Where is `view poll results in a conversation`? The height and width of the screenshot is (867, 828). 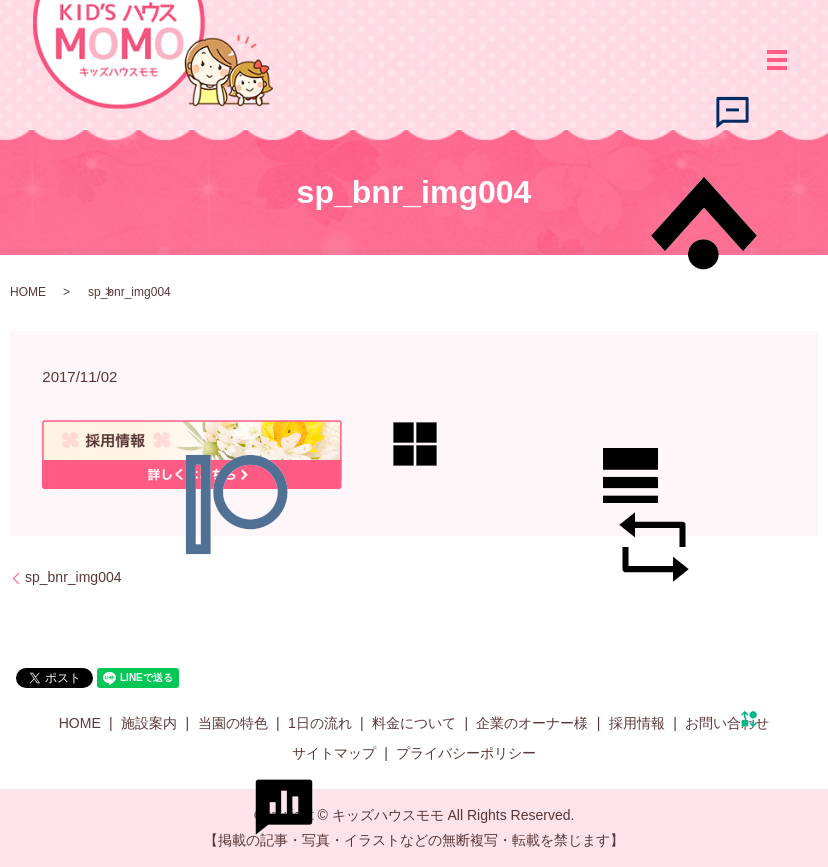
view poll results in a conversation is located at coordinates (284, 805).